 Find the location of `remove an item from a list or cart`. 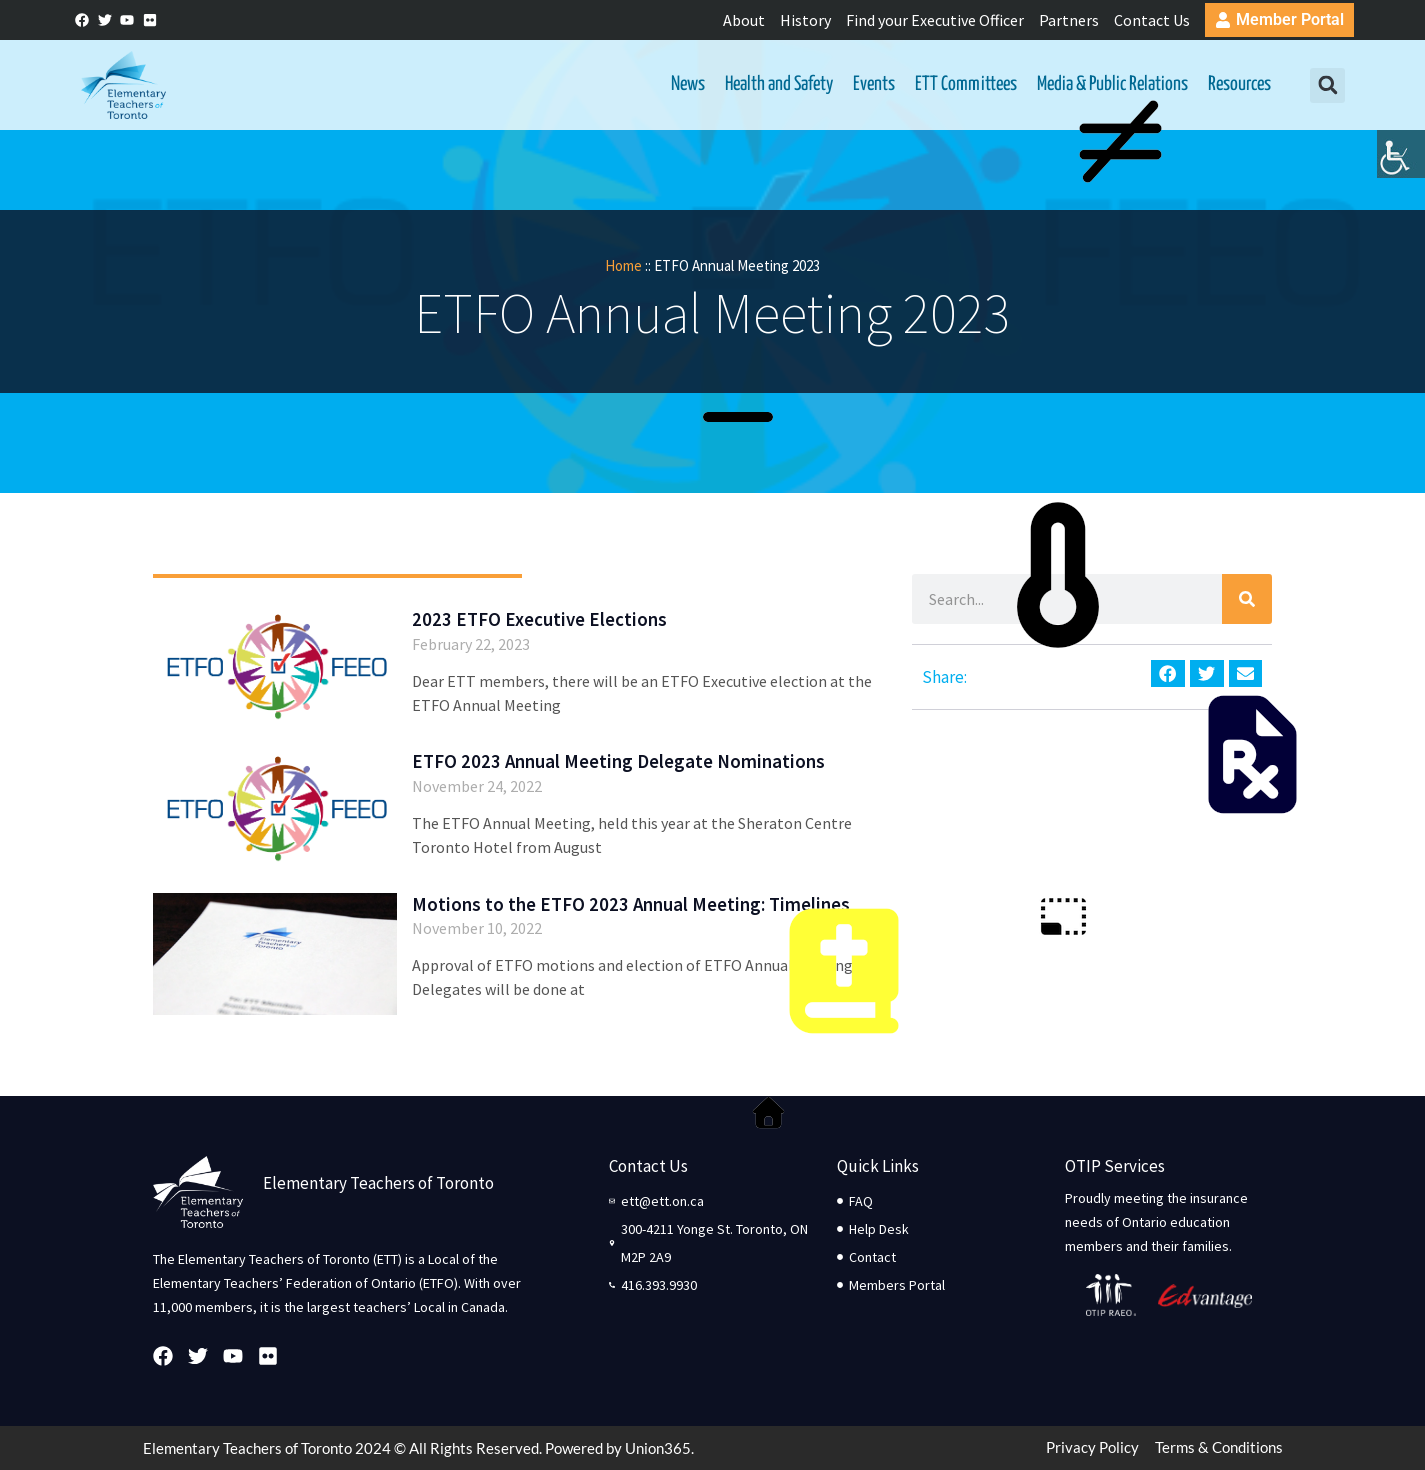

remove an item from a list or cart is located at coordinates (738, 417).